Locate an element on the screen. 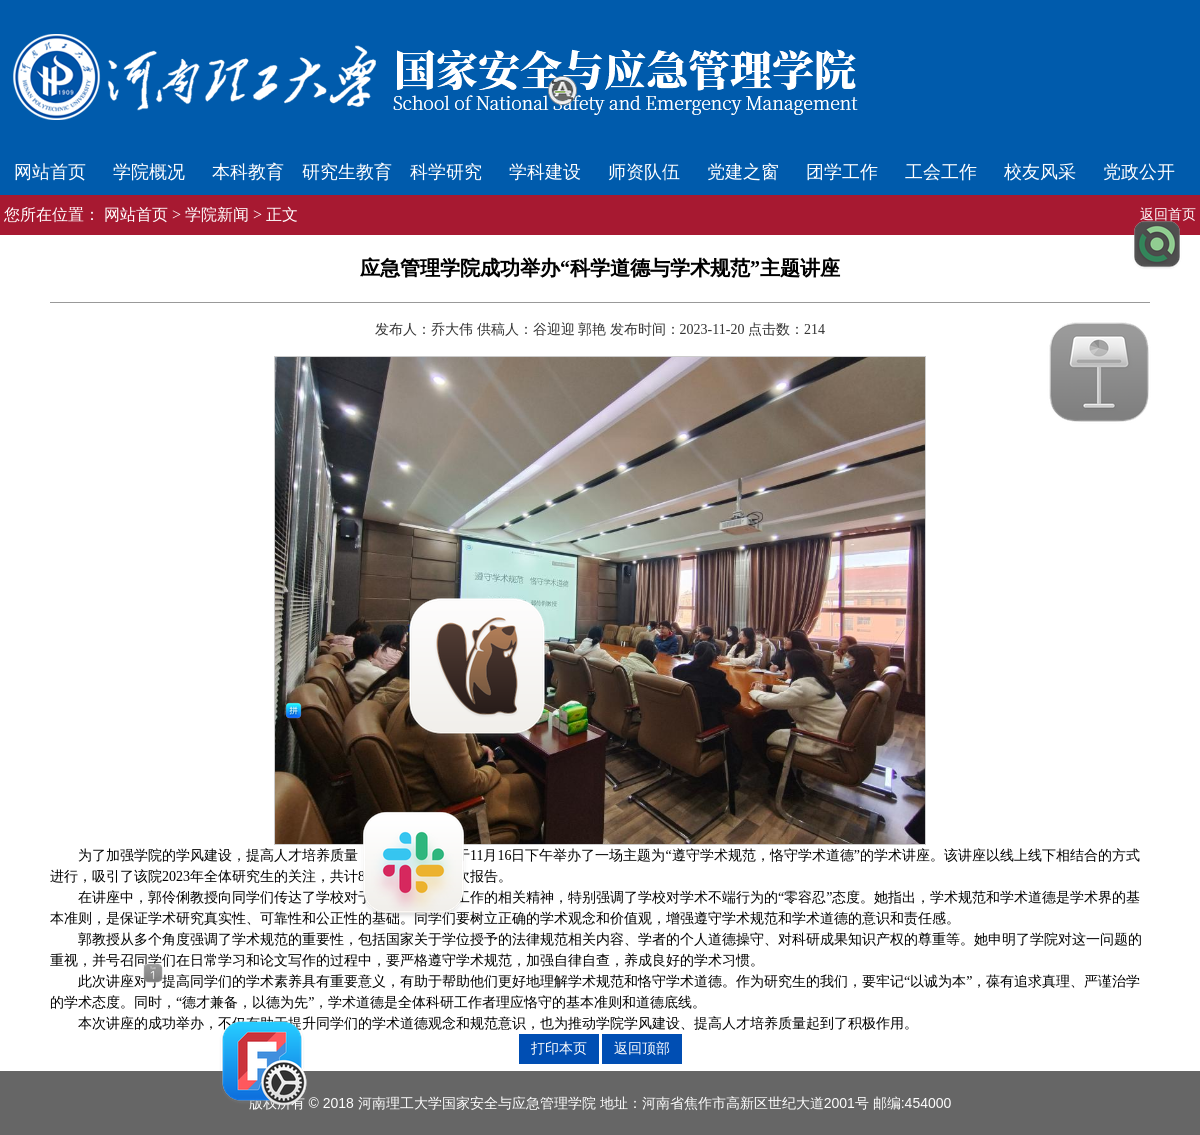 The width and height of the screenshot is (1200, 1135). open Keynote to create or edit presentations is located at coordinates (1099, 372).